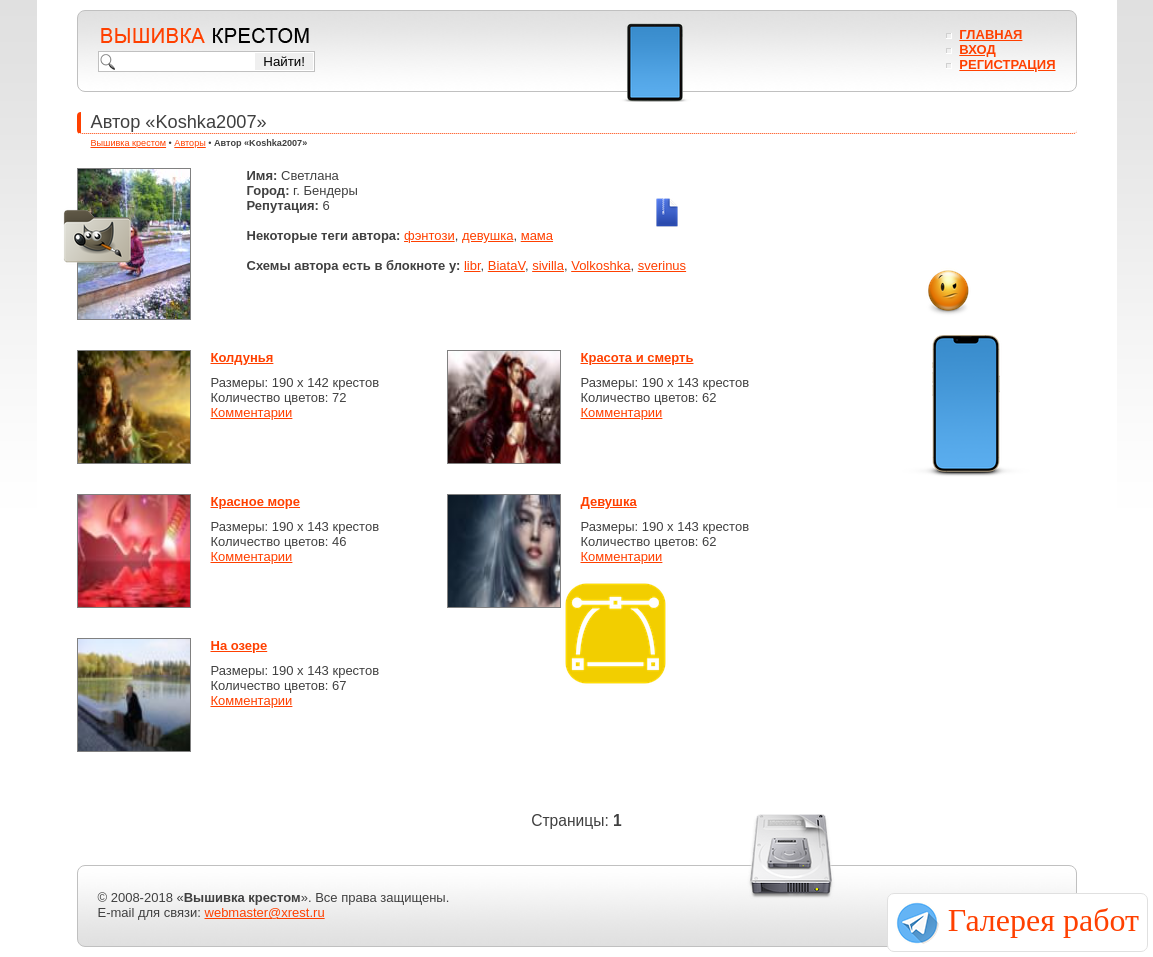 The height and width of the screenshot is (957, 1153). What do you see at coordinates (948, 292) in the screenshot?
I see `express a smug or sarcastic reaction` at bounding box center [948, 292].